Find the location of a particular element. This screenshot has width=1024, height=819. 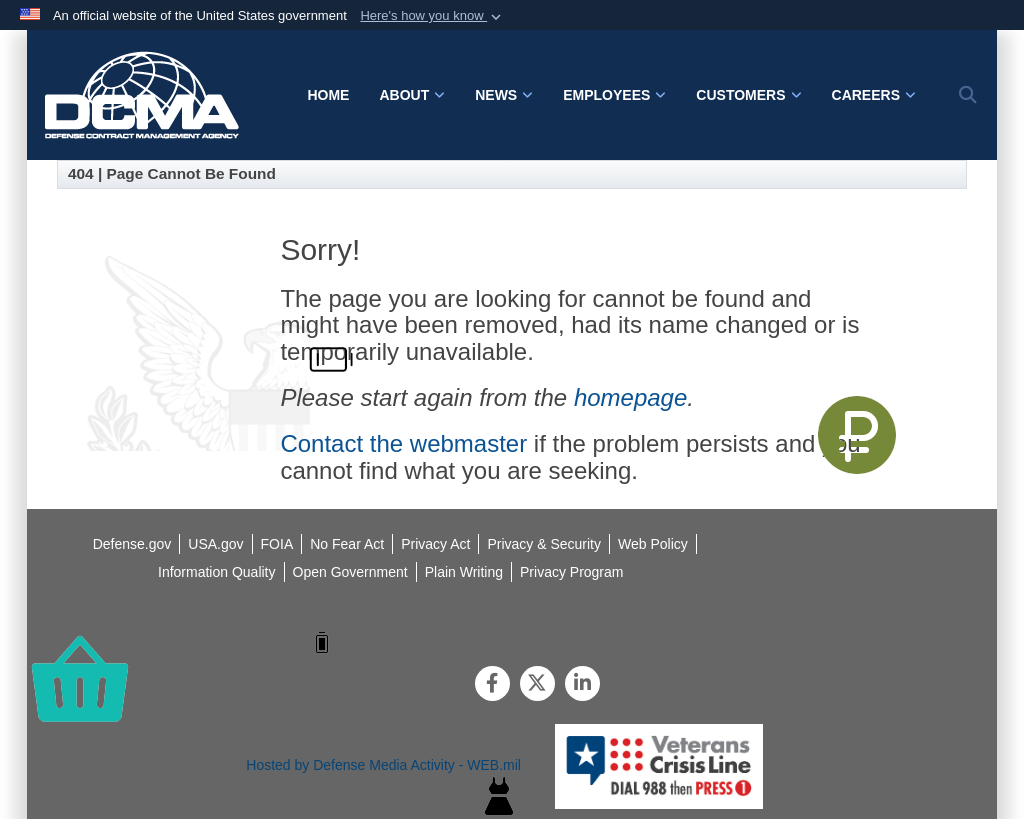

browse women's clothing or dresses is located at coordinates (499, 798).